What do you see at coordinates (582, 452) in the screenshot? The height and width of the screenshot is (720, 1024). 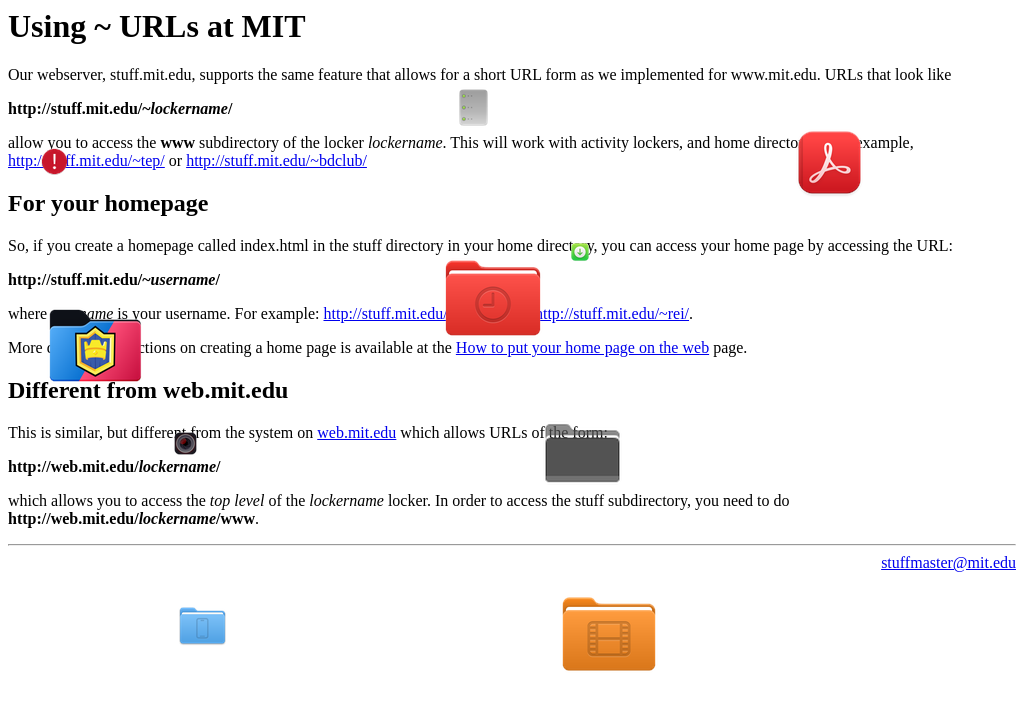 I see `selected folder in mail sidebar` at bounding box center [582, 452].